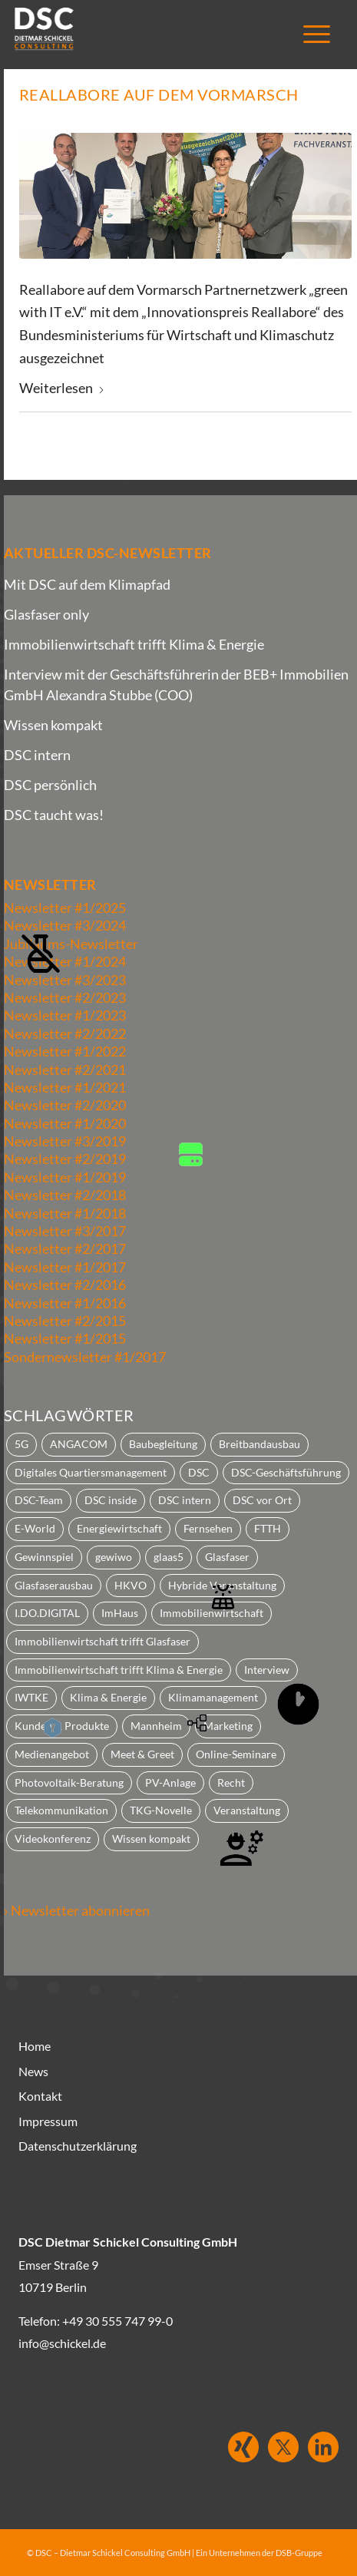 This screenshot has height=2576, width=357. I want to click on disable lab or experimental features, so click(41, 954).